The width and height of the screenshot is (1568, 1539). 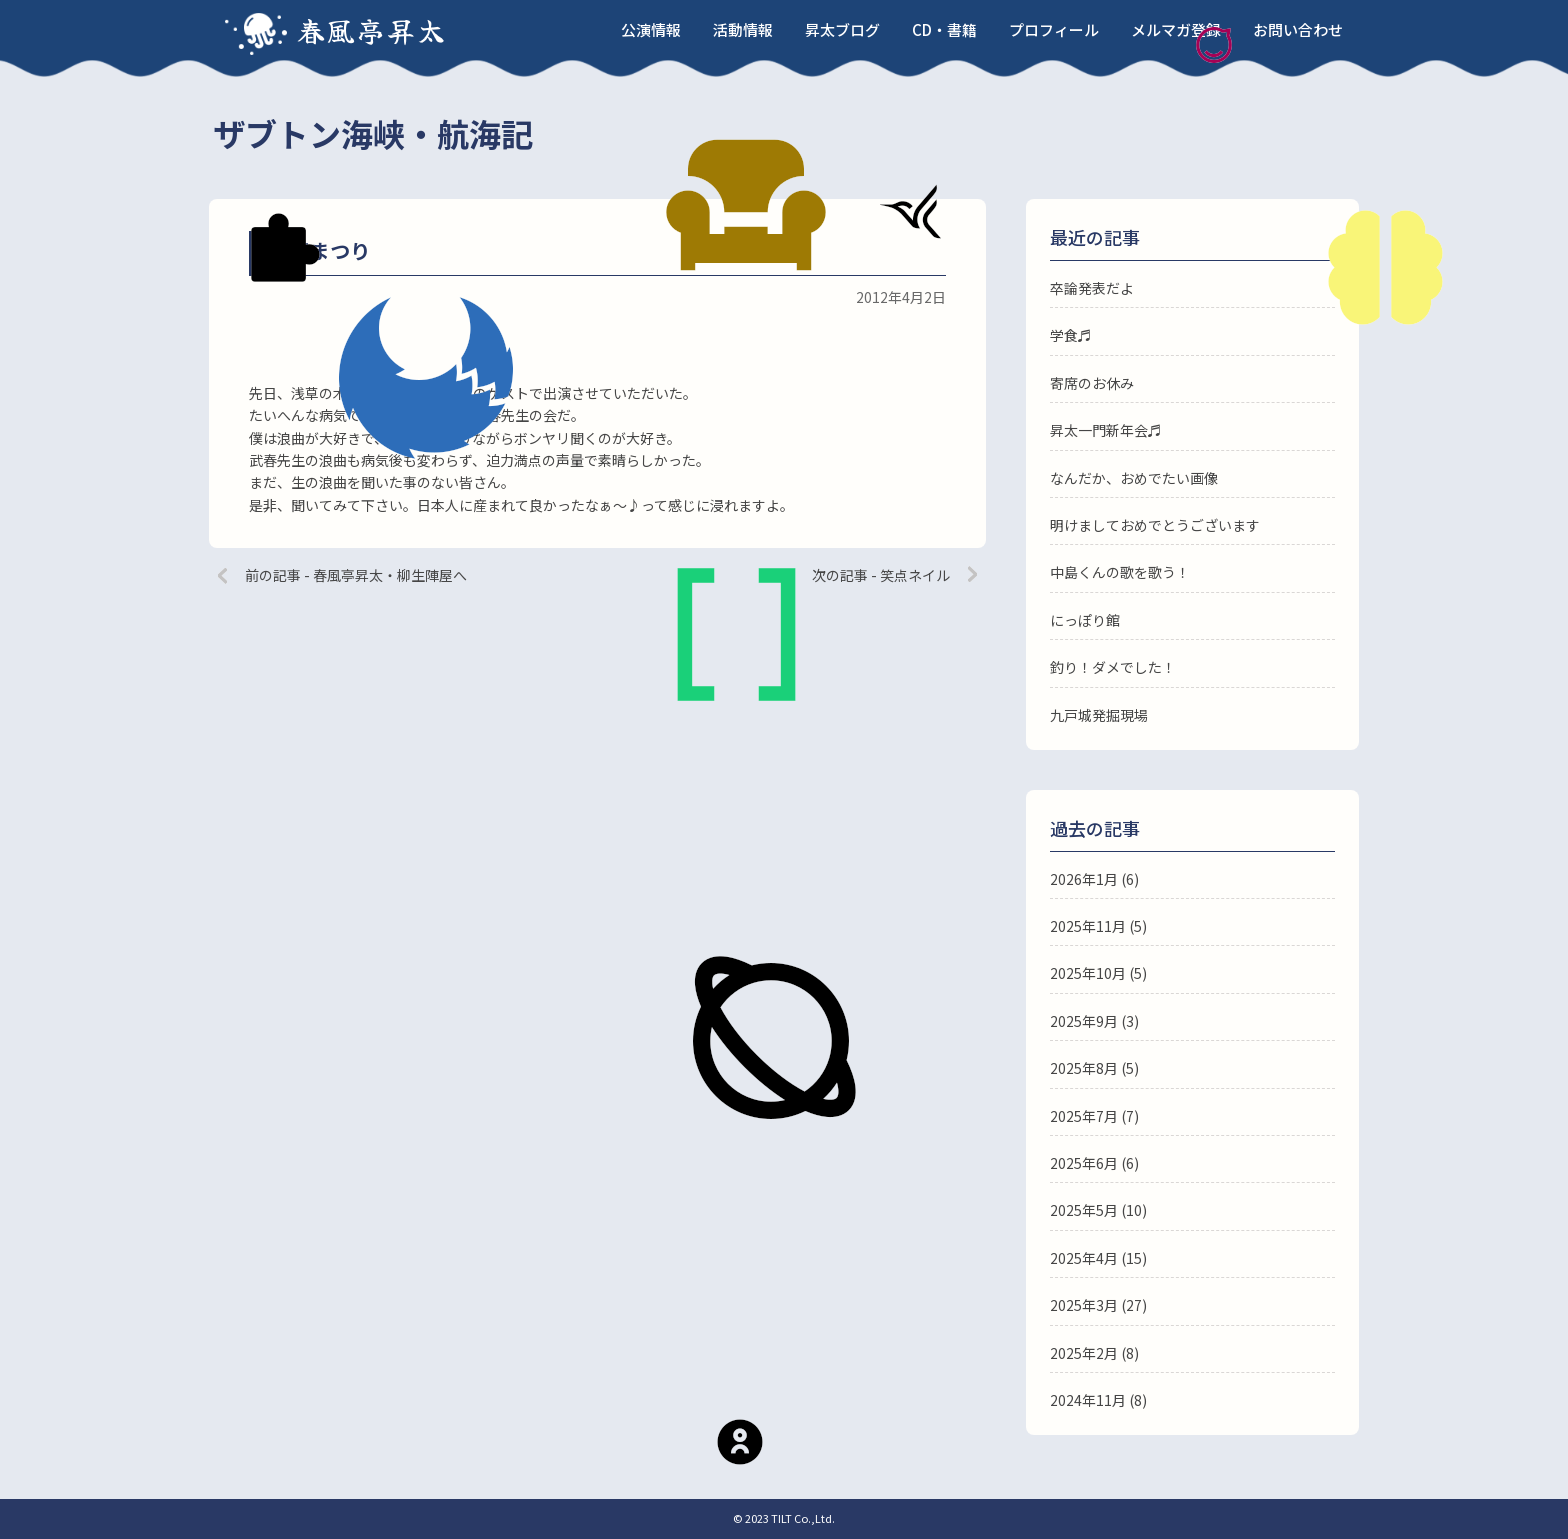 I want to click on access mental health or wellness features, so click(x=1385, y=267).